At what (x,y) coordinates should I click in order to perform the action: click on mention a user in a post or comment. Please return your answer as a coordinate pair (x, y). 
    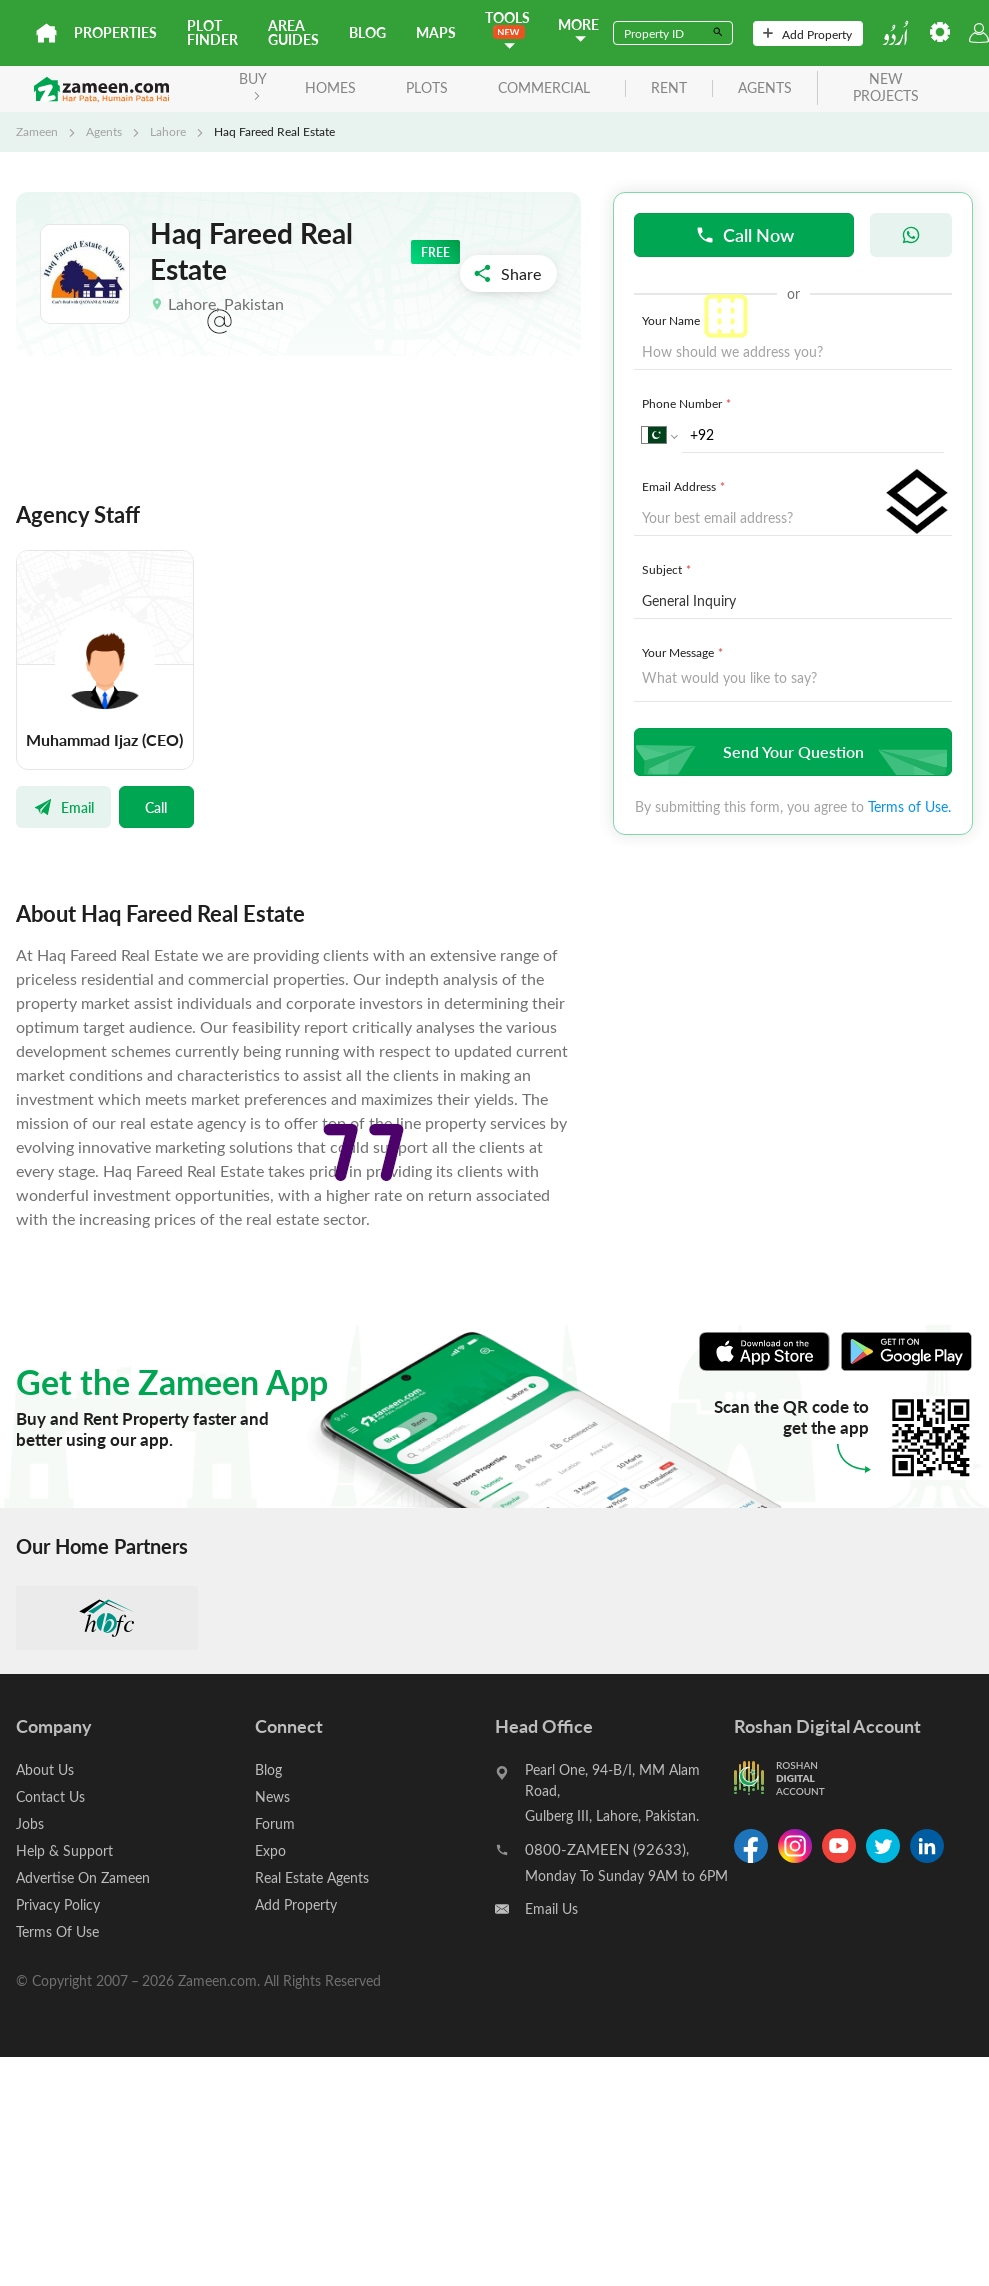
    Looking at the image, I should click on (219, 321).